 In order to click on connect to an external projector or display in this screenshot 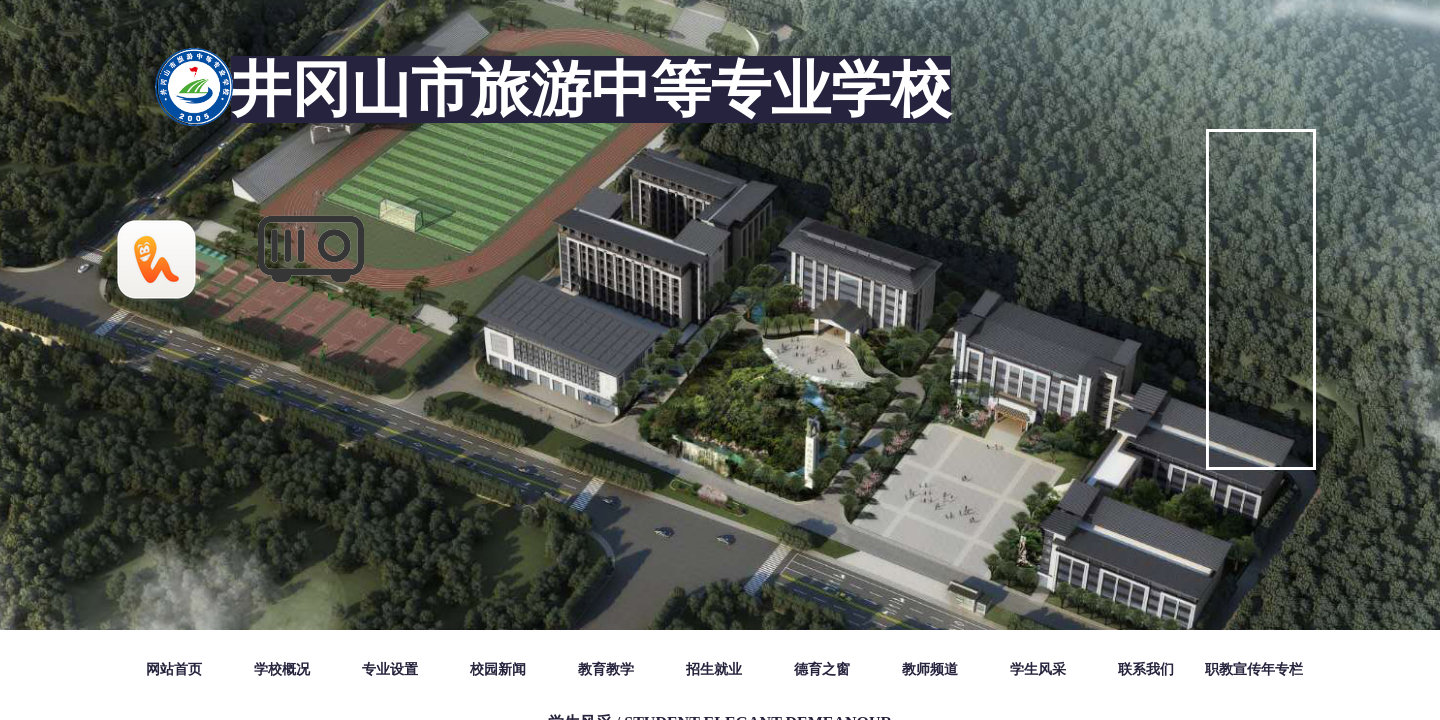, I will do `click(311, 249)`.